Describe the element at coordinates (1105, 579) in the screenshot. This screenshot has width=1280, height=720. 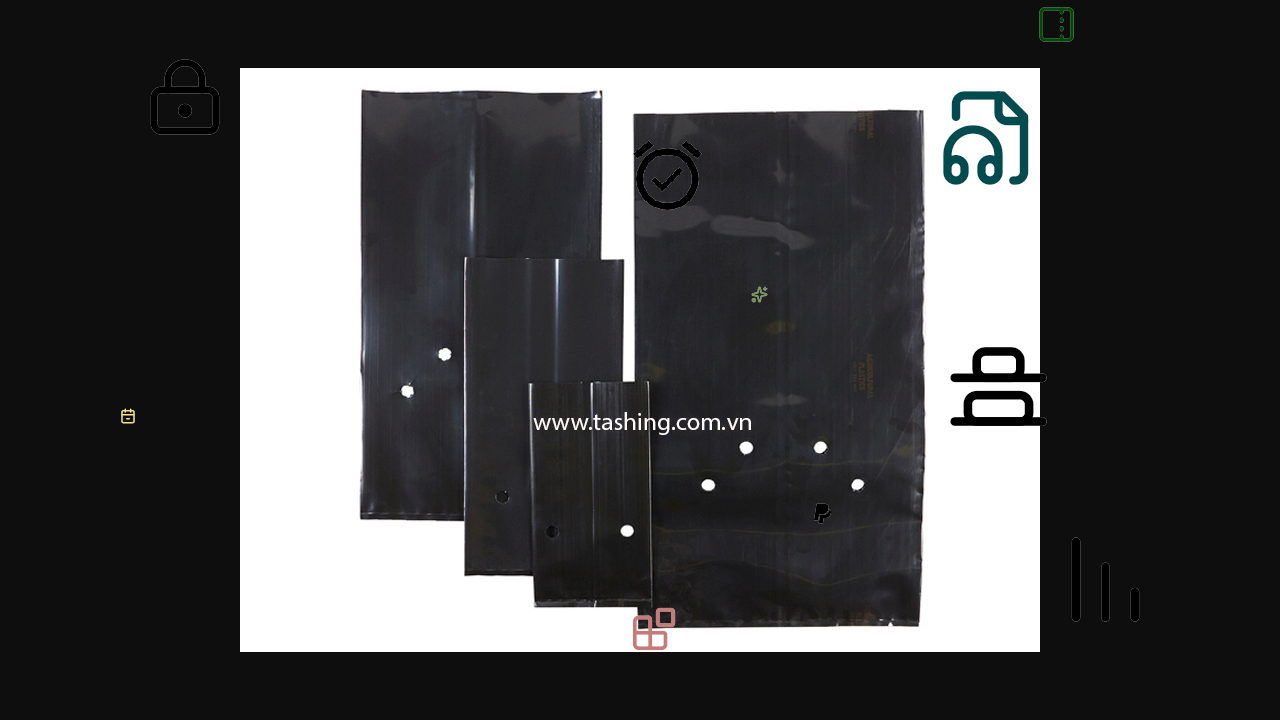
I see `view declining metrics or statistics` at that location.